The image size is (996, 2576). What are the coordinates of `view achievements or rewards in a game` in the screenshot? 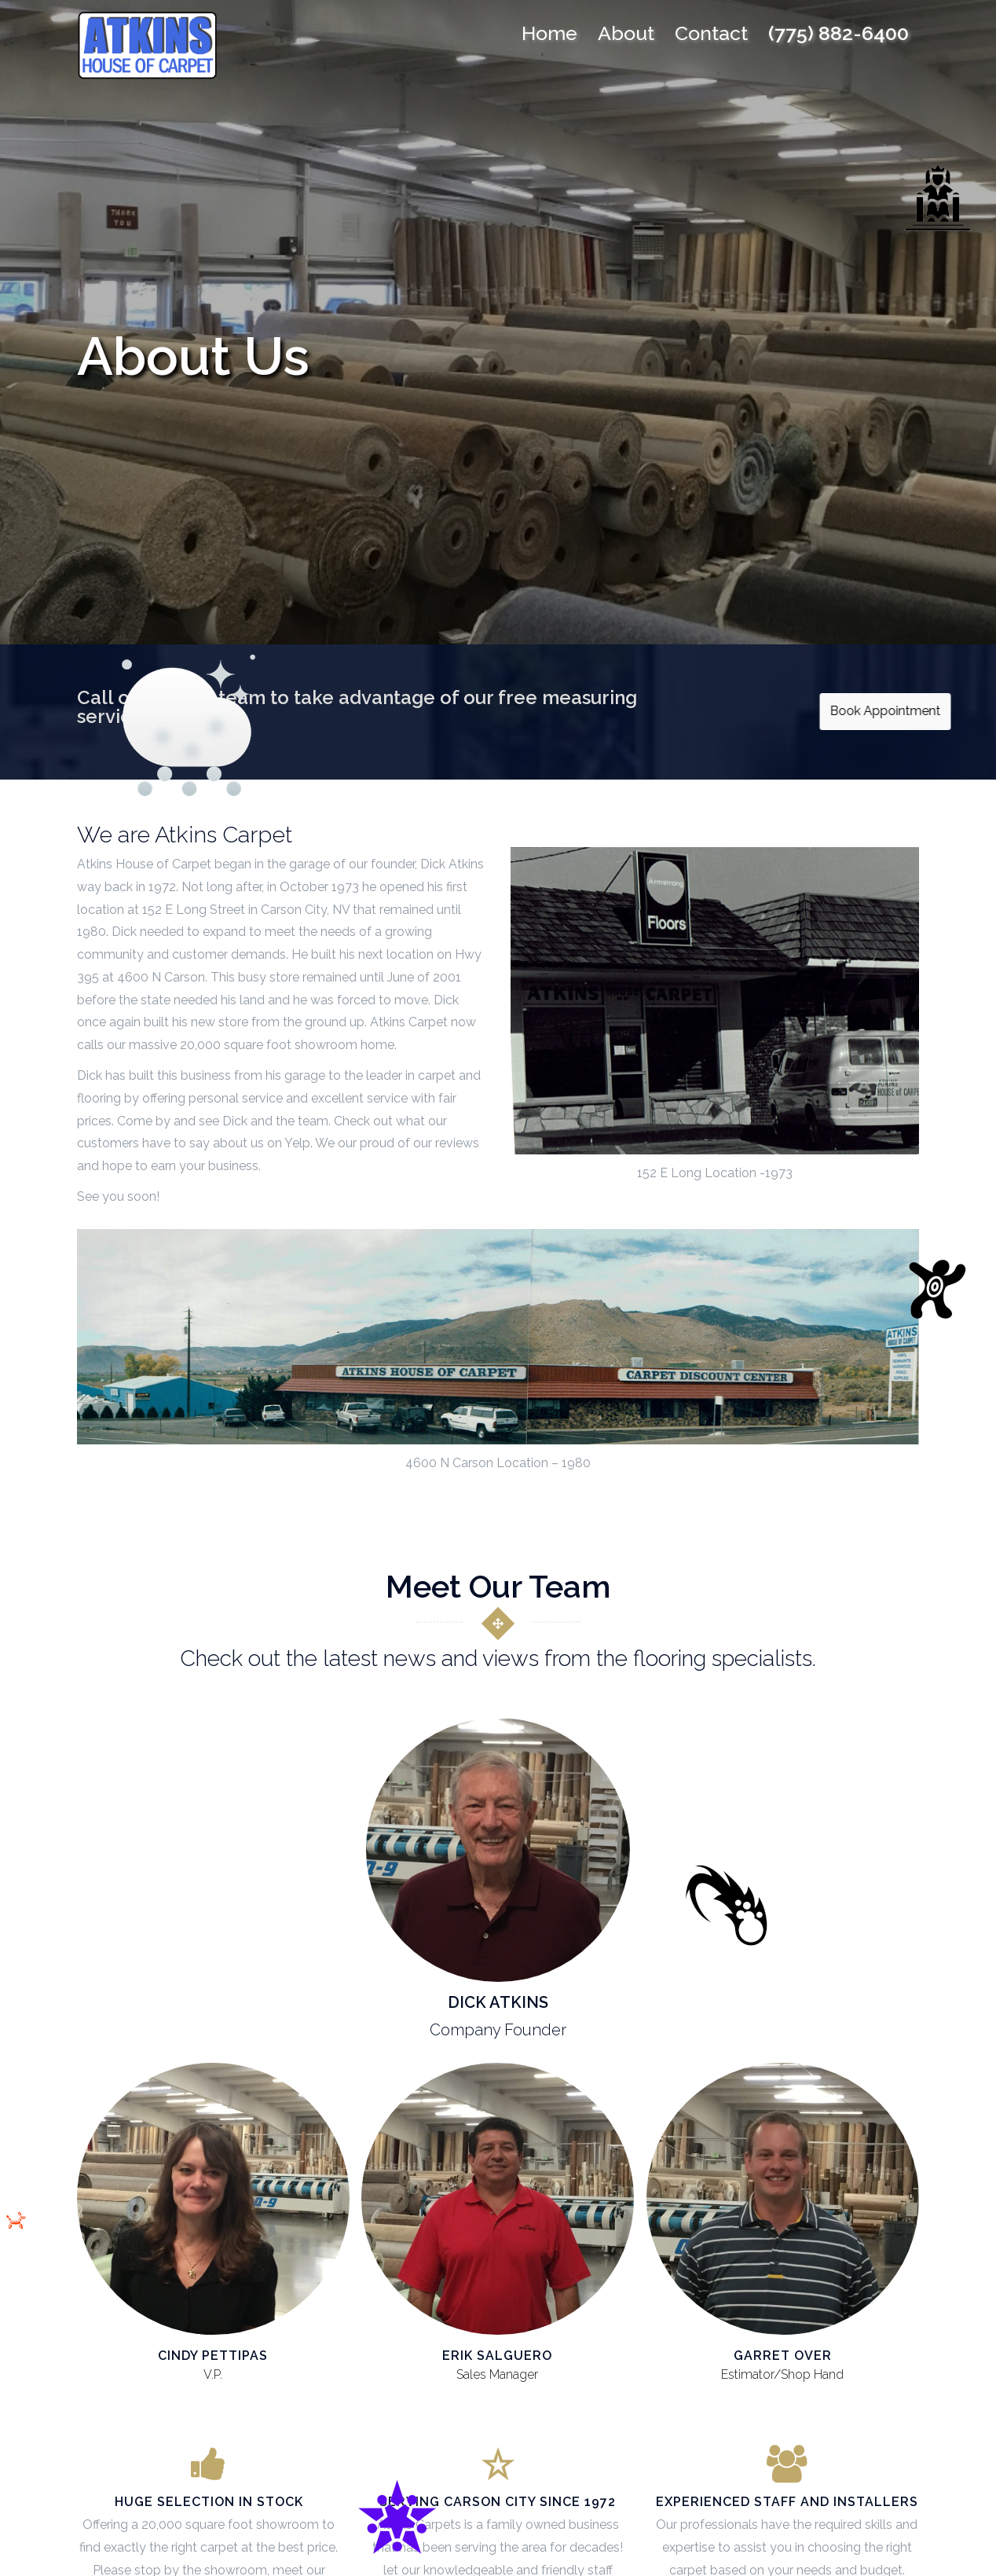 It's located at (397, 2518).